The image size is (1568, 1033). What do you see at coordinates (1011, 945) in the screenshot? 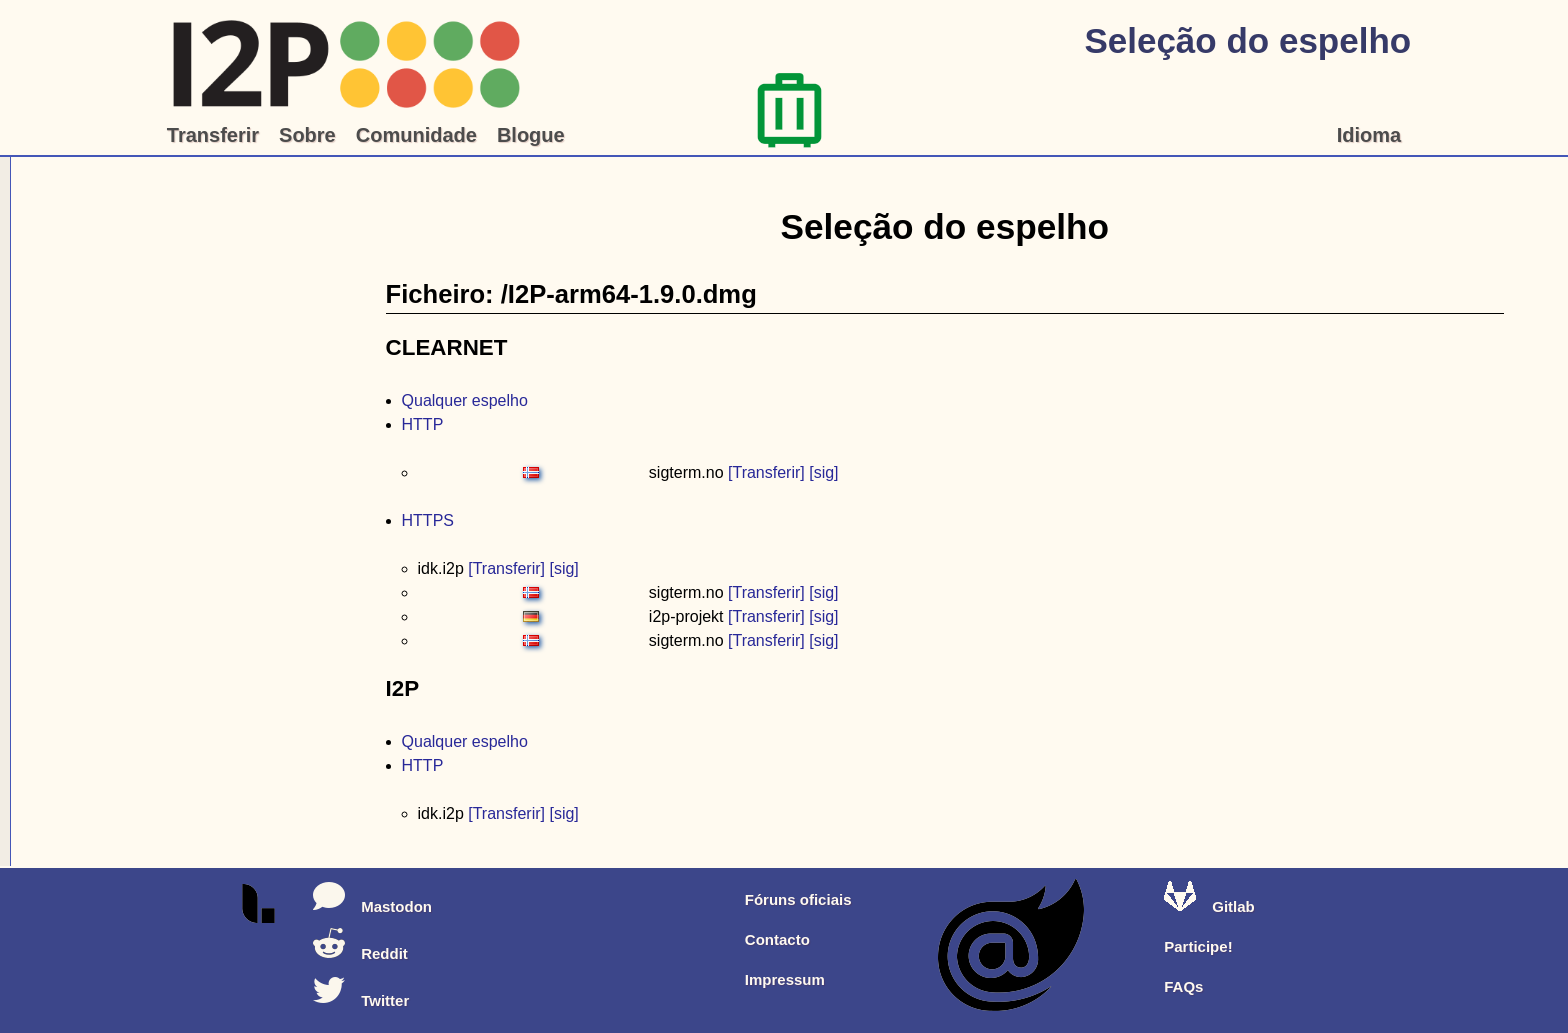
I see `Blazor framework logo` at bounding box center [1011, 945].